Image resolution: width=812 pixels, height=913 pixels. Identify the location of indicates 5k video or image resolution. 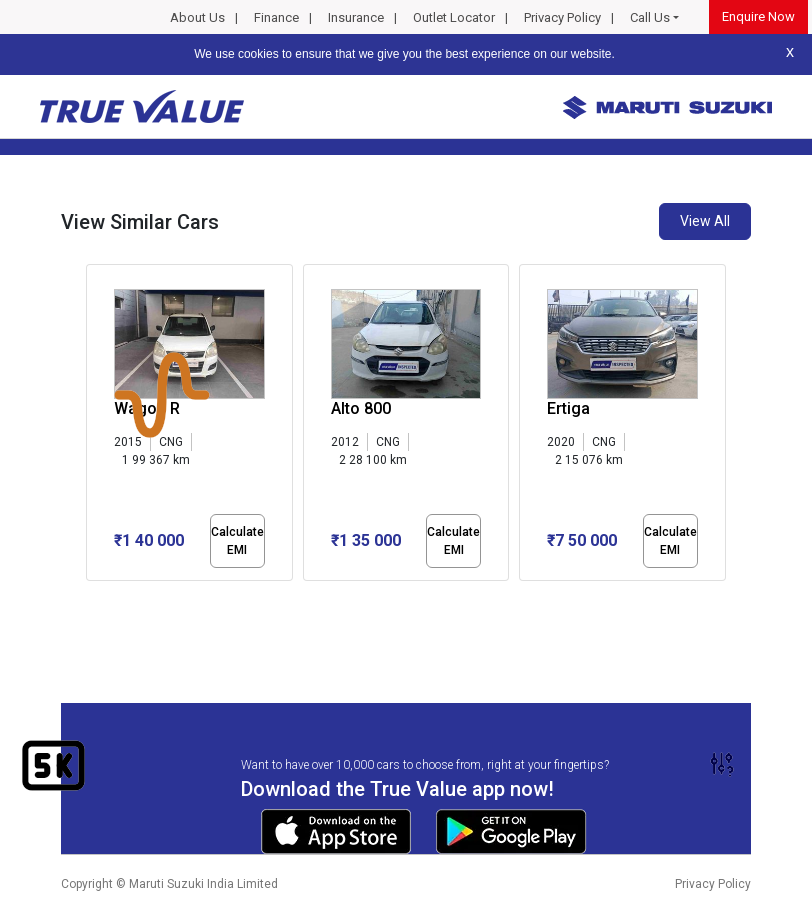
(53, 765).